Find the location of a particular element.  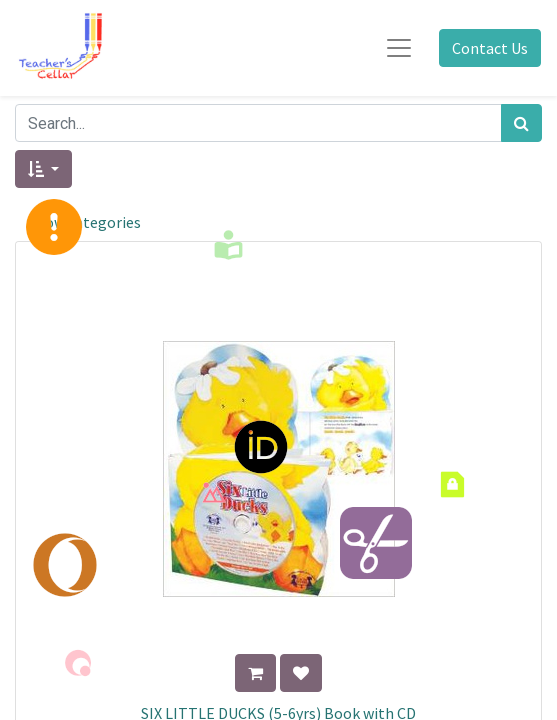

quinscape company logo is located at coordinates (78, 663).